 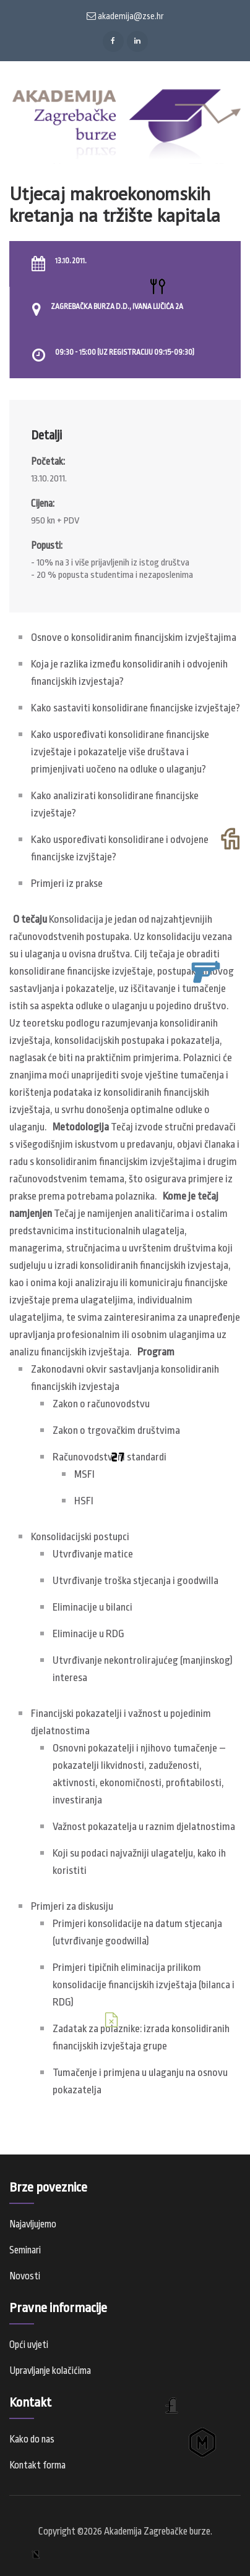 What do you see at coordinates (158, 286) in the screenshot?
I see `access food or dining options` at bounding box center [158, 286].